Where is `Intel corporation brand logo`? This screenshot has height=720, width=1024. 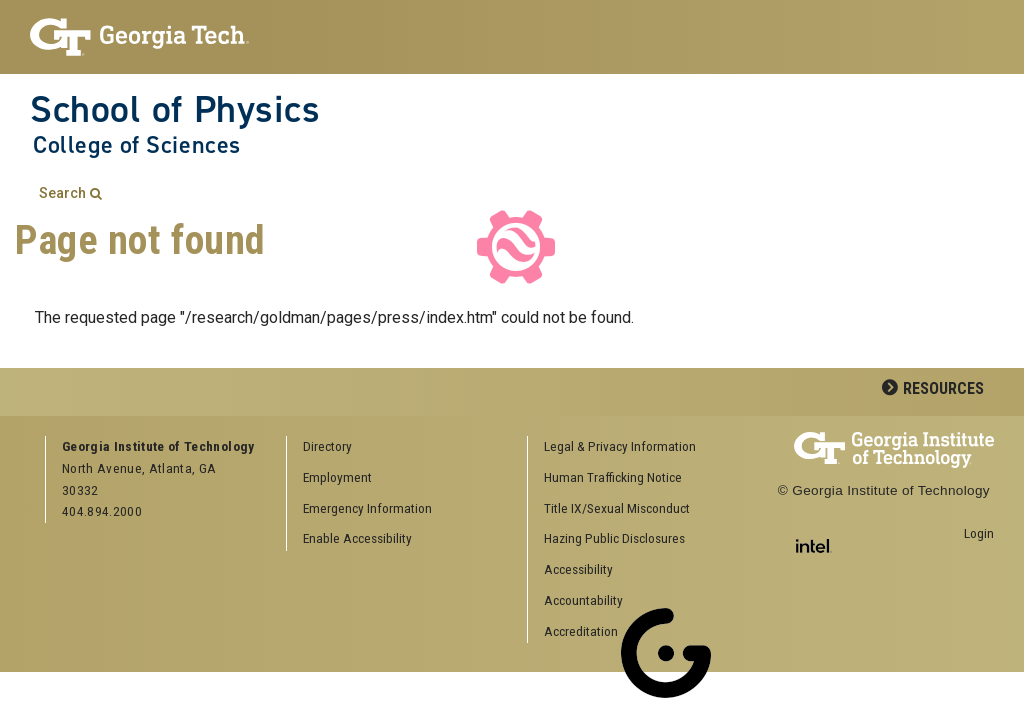
Intel corporation brand logo is located at coordinates (814, 546).